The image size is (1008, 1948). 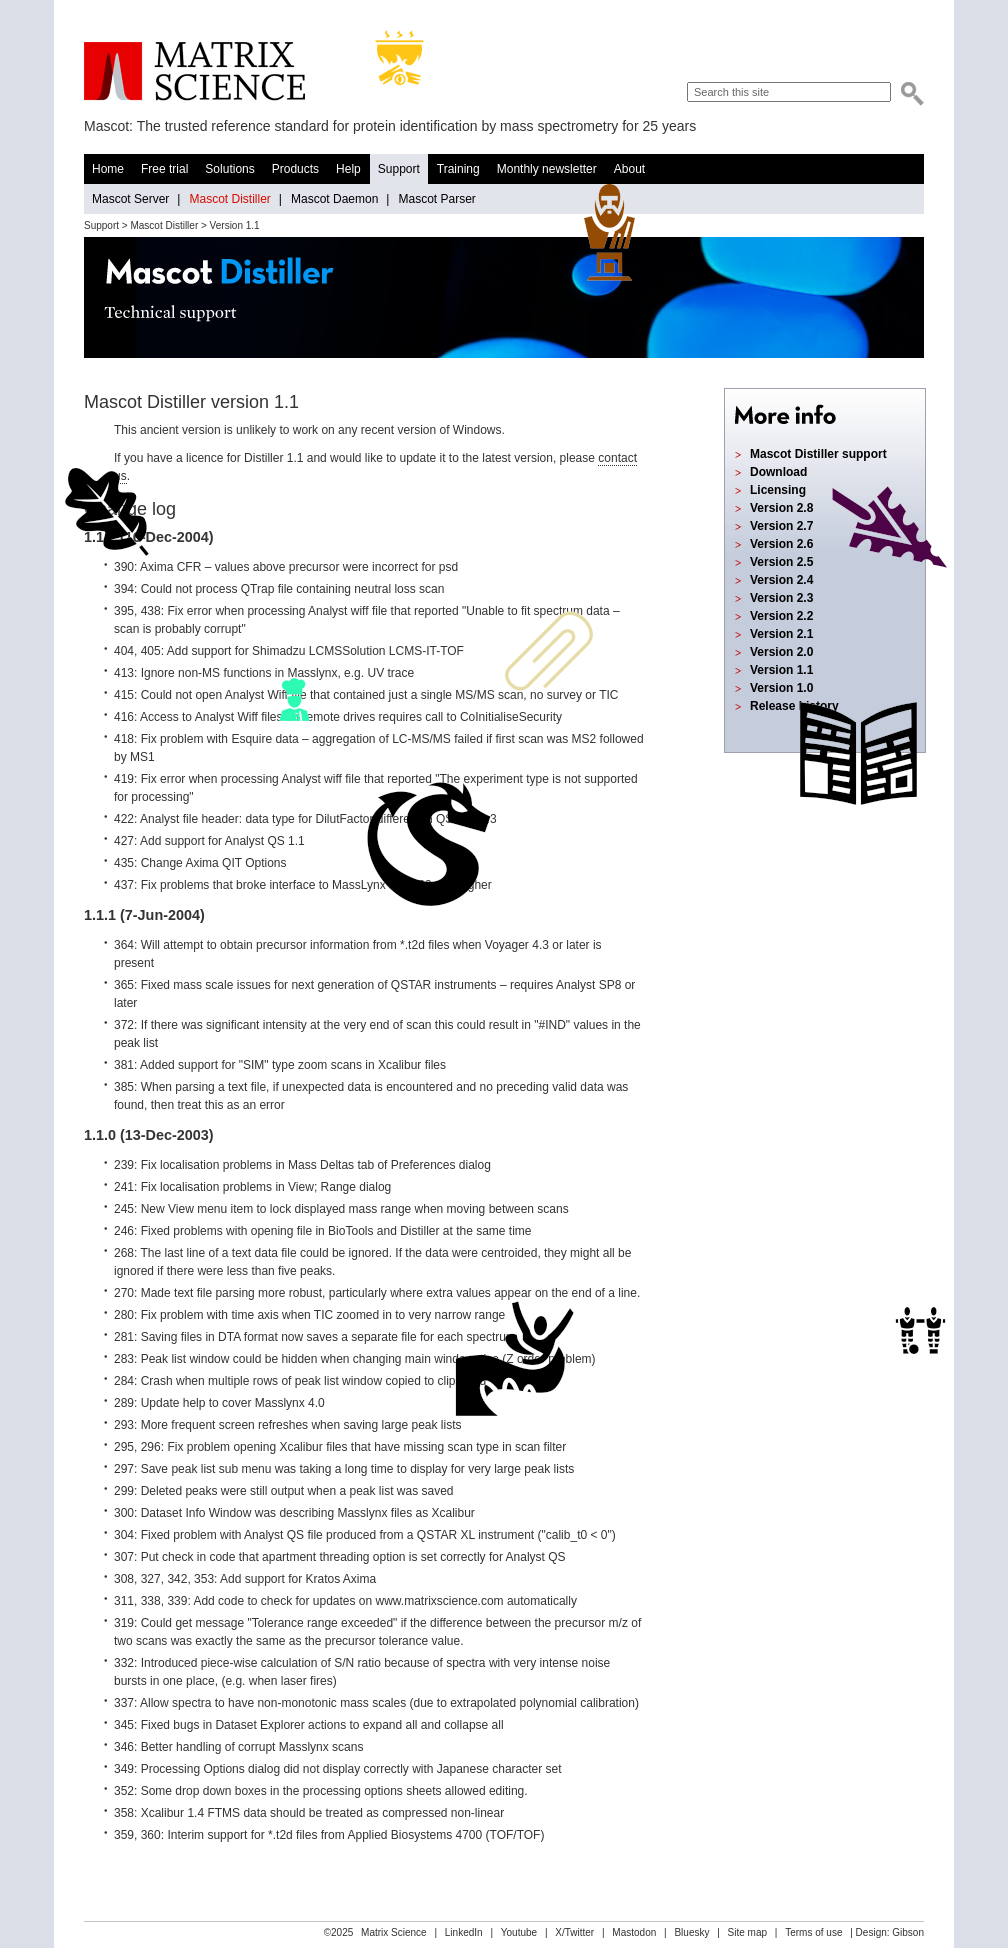 I want to click on select sea dragon character or creature, so click(x=429, y=843).